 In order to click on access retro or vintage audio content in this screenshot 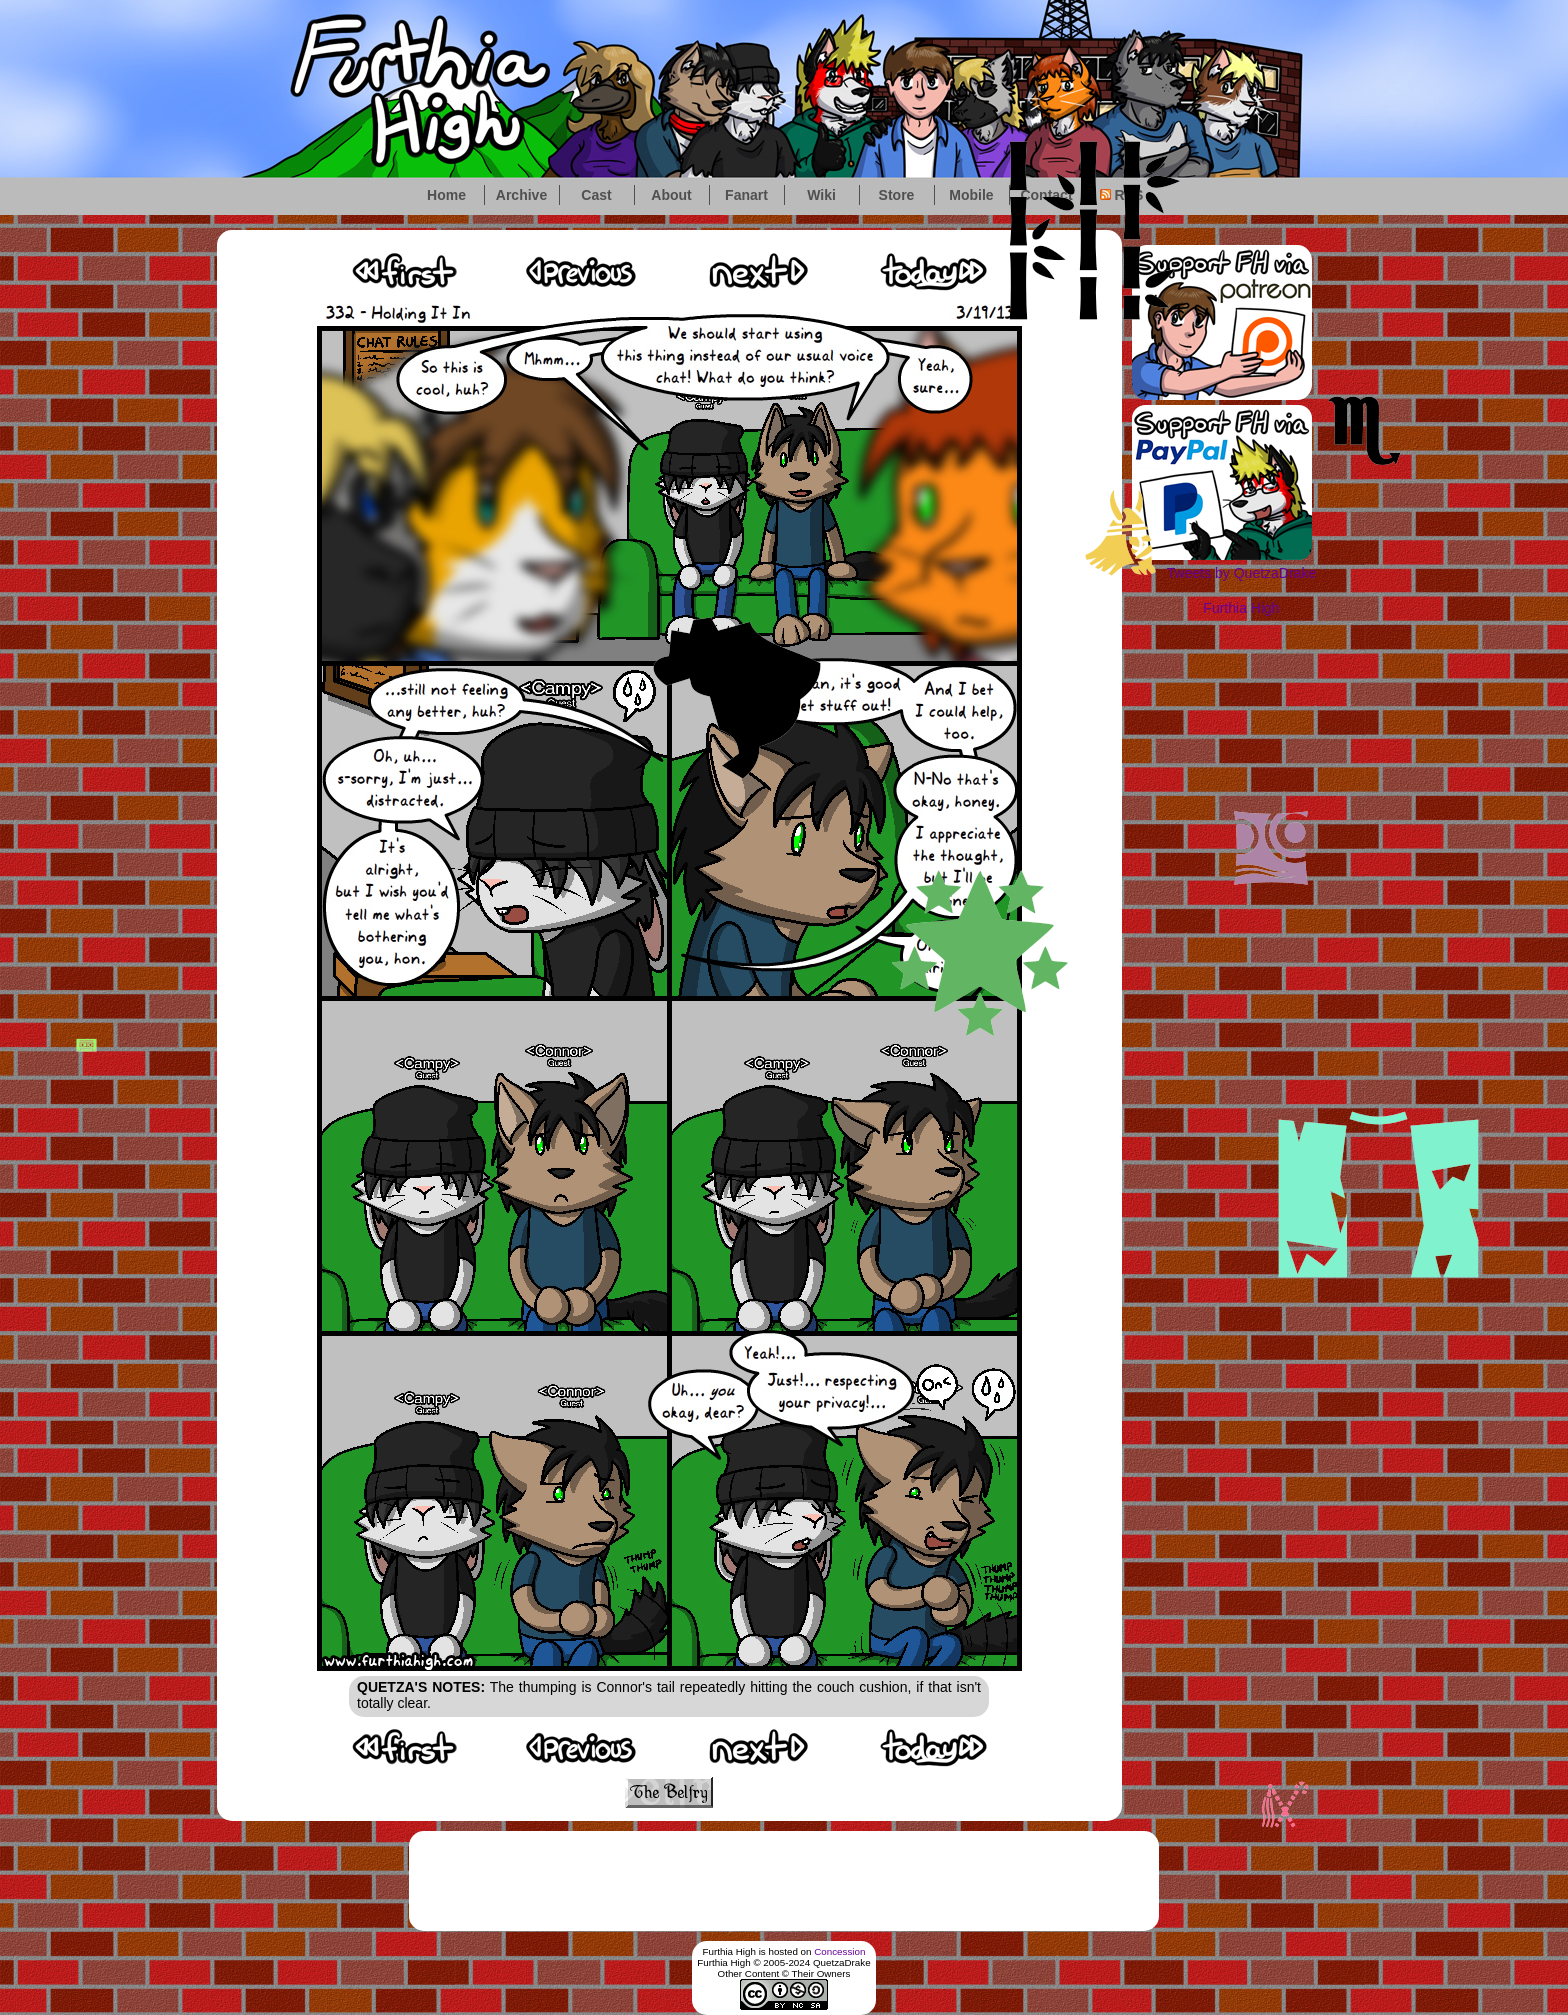, I will do `click(86, 1045)`.